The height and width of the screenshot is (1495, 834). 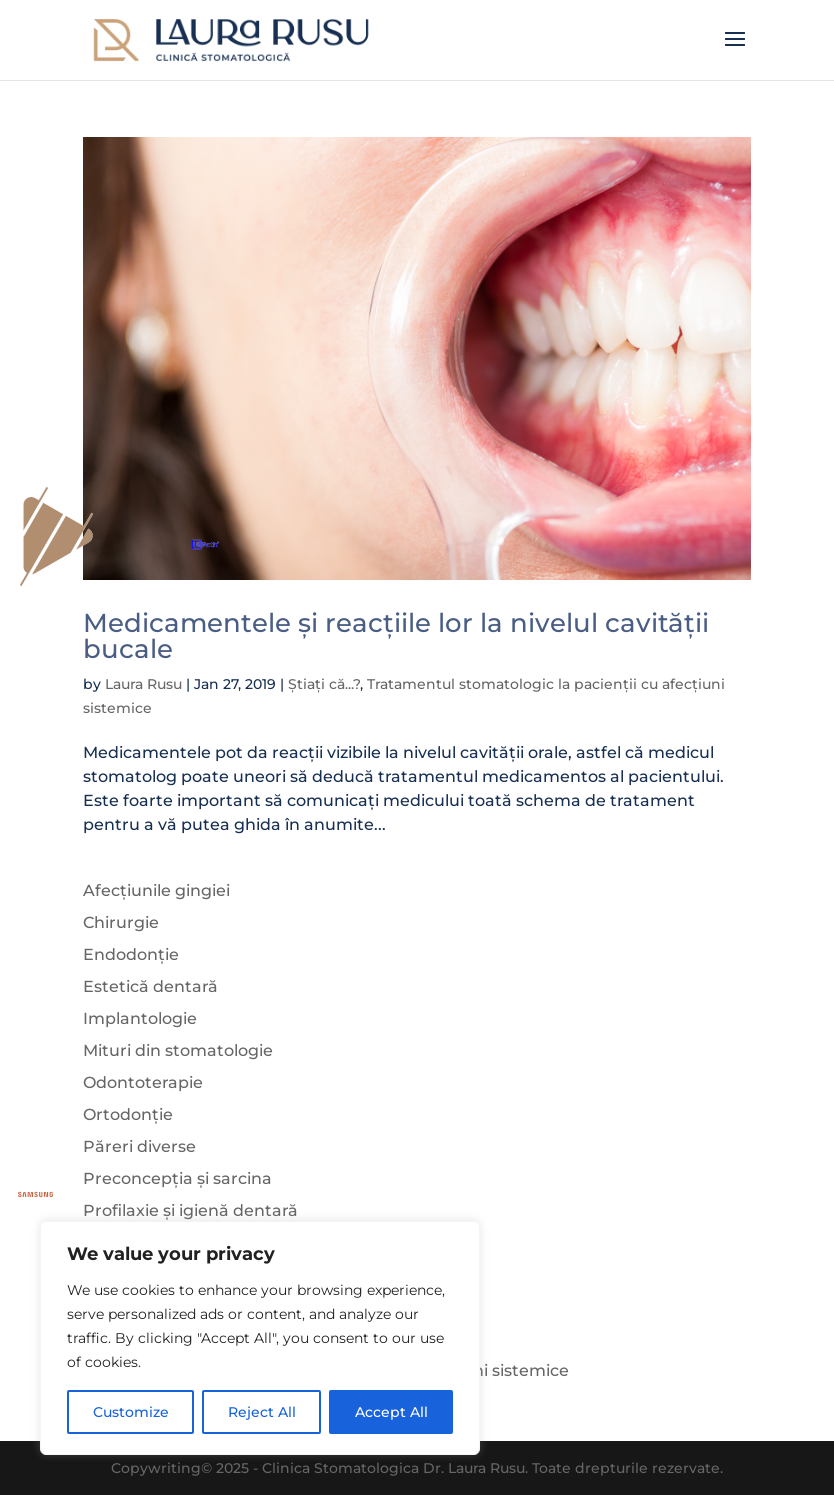 I want to click on Samsung brand logo, so click(x=35, y=1194).